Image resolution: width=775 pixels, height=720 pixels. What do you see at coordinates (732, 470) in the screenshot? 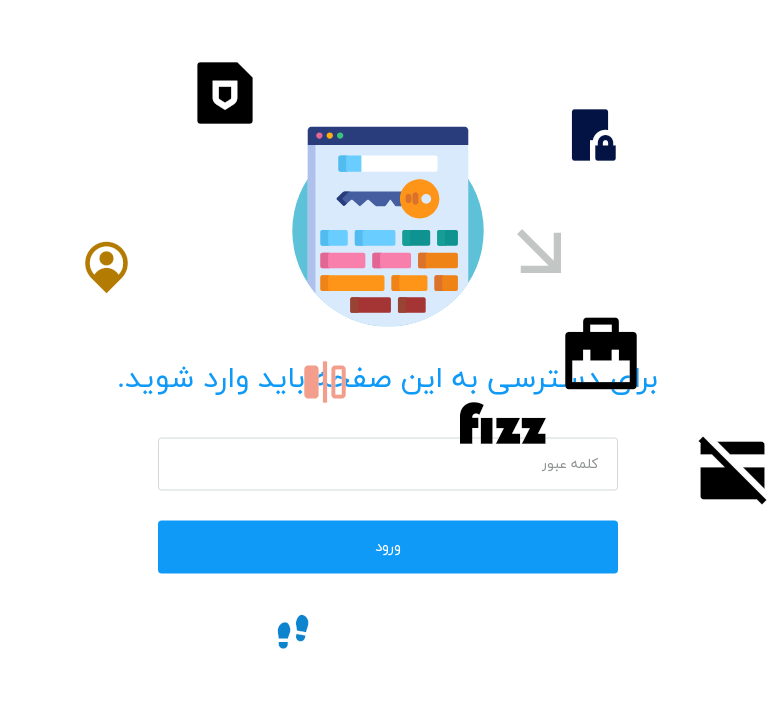
I see `no credit card required` at bounding box center [732, 470].